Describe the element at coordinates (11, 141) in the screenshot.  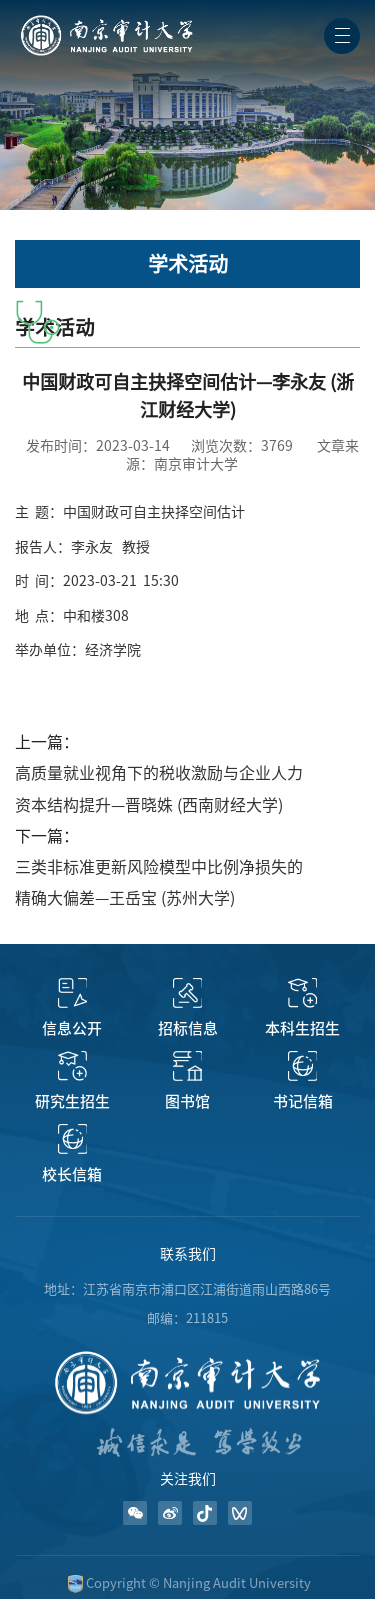
I see `align selected elements to the top` at that location.